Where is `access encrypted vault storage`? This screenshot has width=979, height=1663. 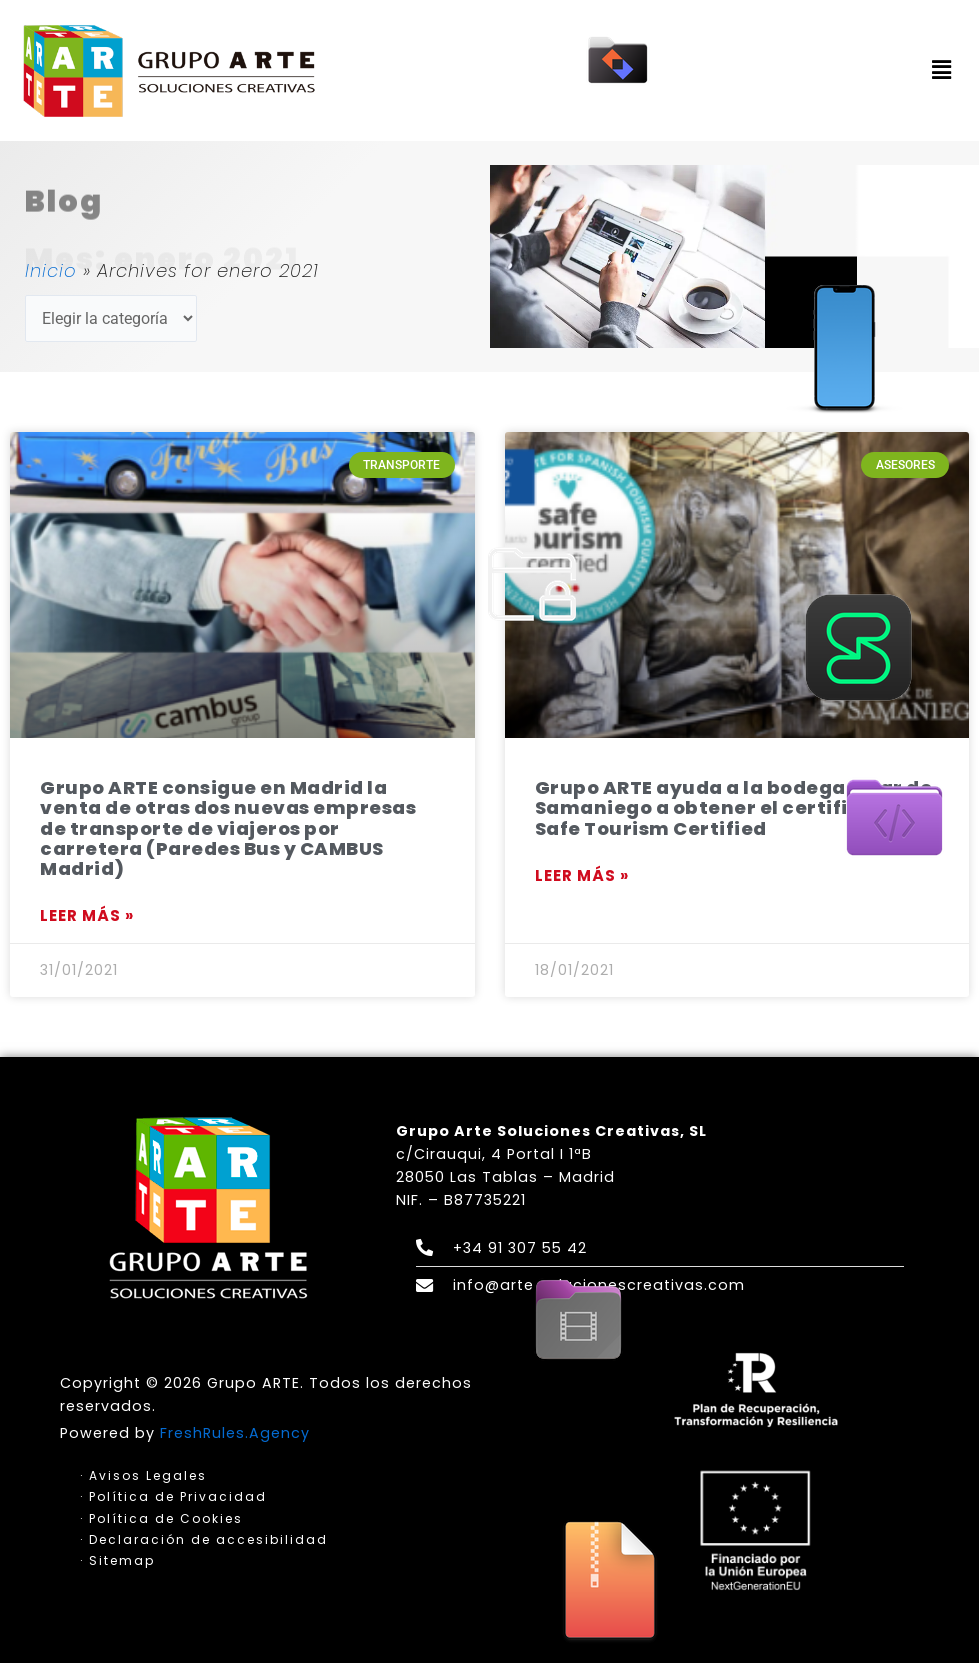
access encrypted vault storage is located at coordinates (532, 584).